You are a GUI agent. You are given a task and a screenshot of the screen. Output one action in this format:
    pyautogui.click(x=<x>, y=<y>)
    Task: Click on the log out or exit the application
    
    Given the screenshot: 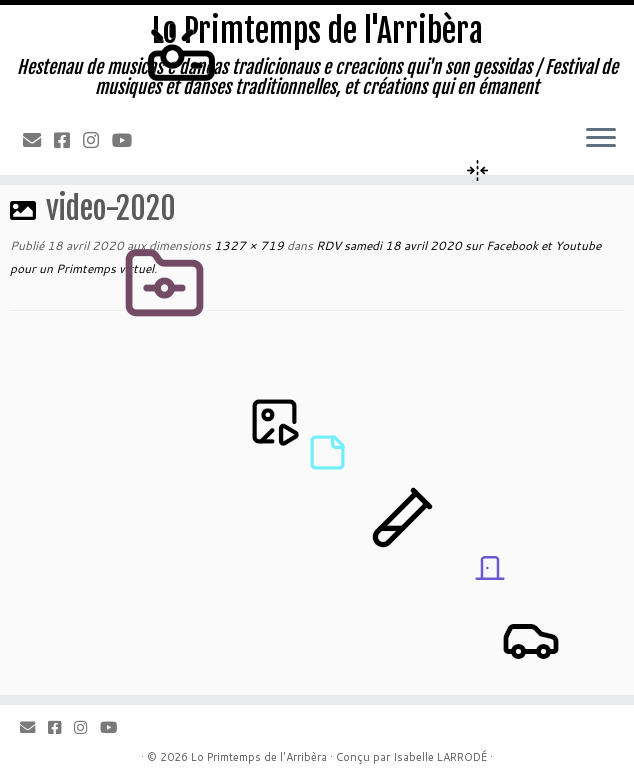 What is the action you would take?
    pyautogui.click(x=490, y=568)
    